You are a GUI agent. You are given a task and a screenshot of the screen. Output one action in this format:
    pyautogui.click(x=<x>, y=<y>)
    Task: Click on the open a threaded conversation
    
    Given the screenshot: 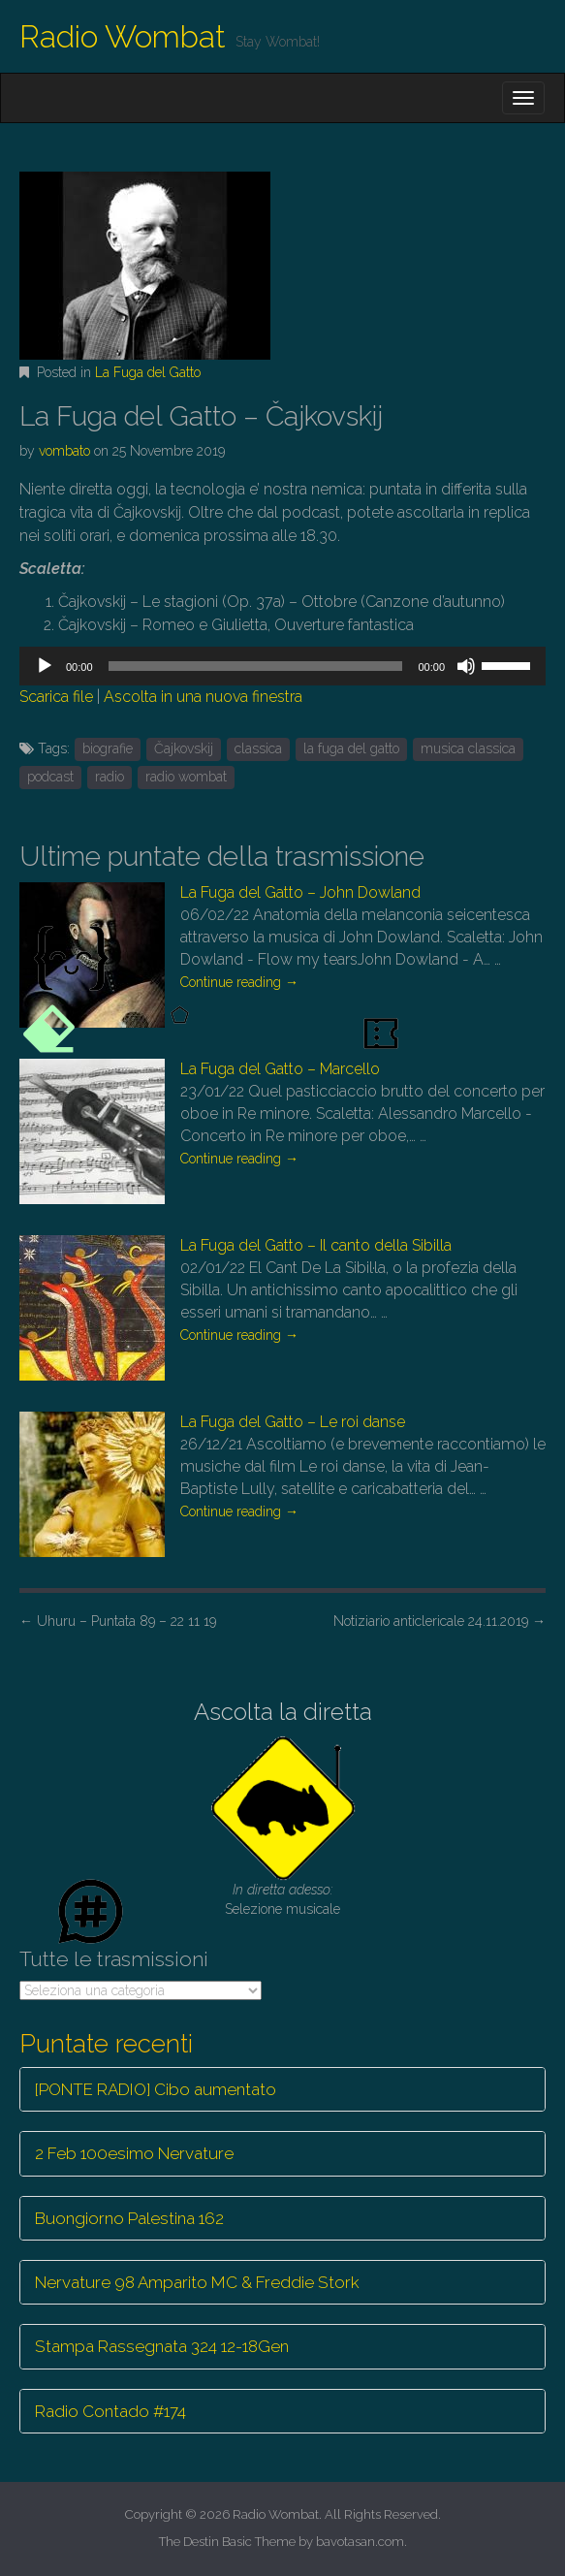 What is the action you would take?
    pyautogui.click(x=90, y=1911)
    